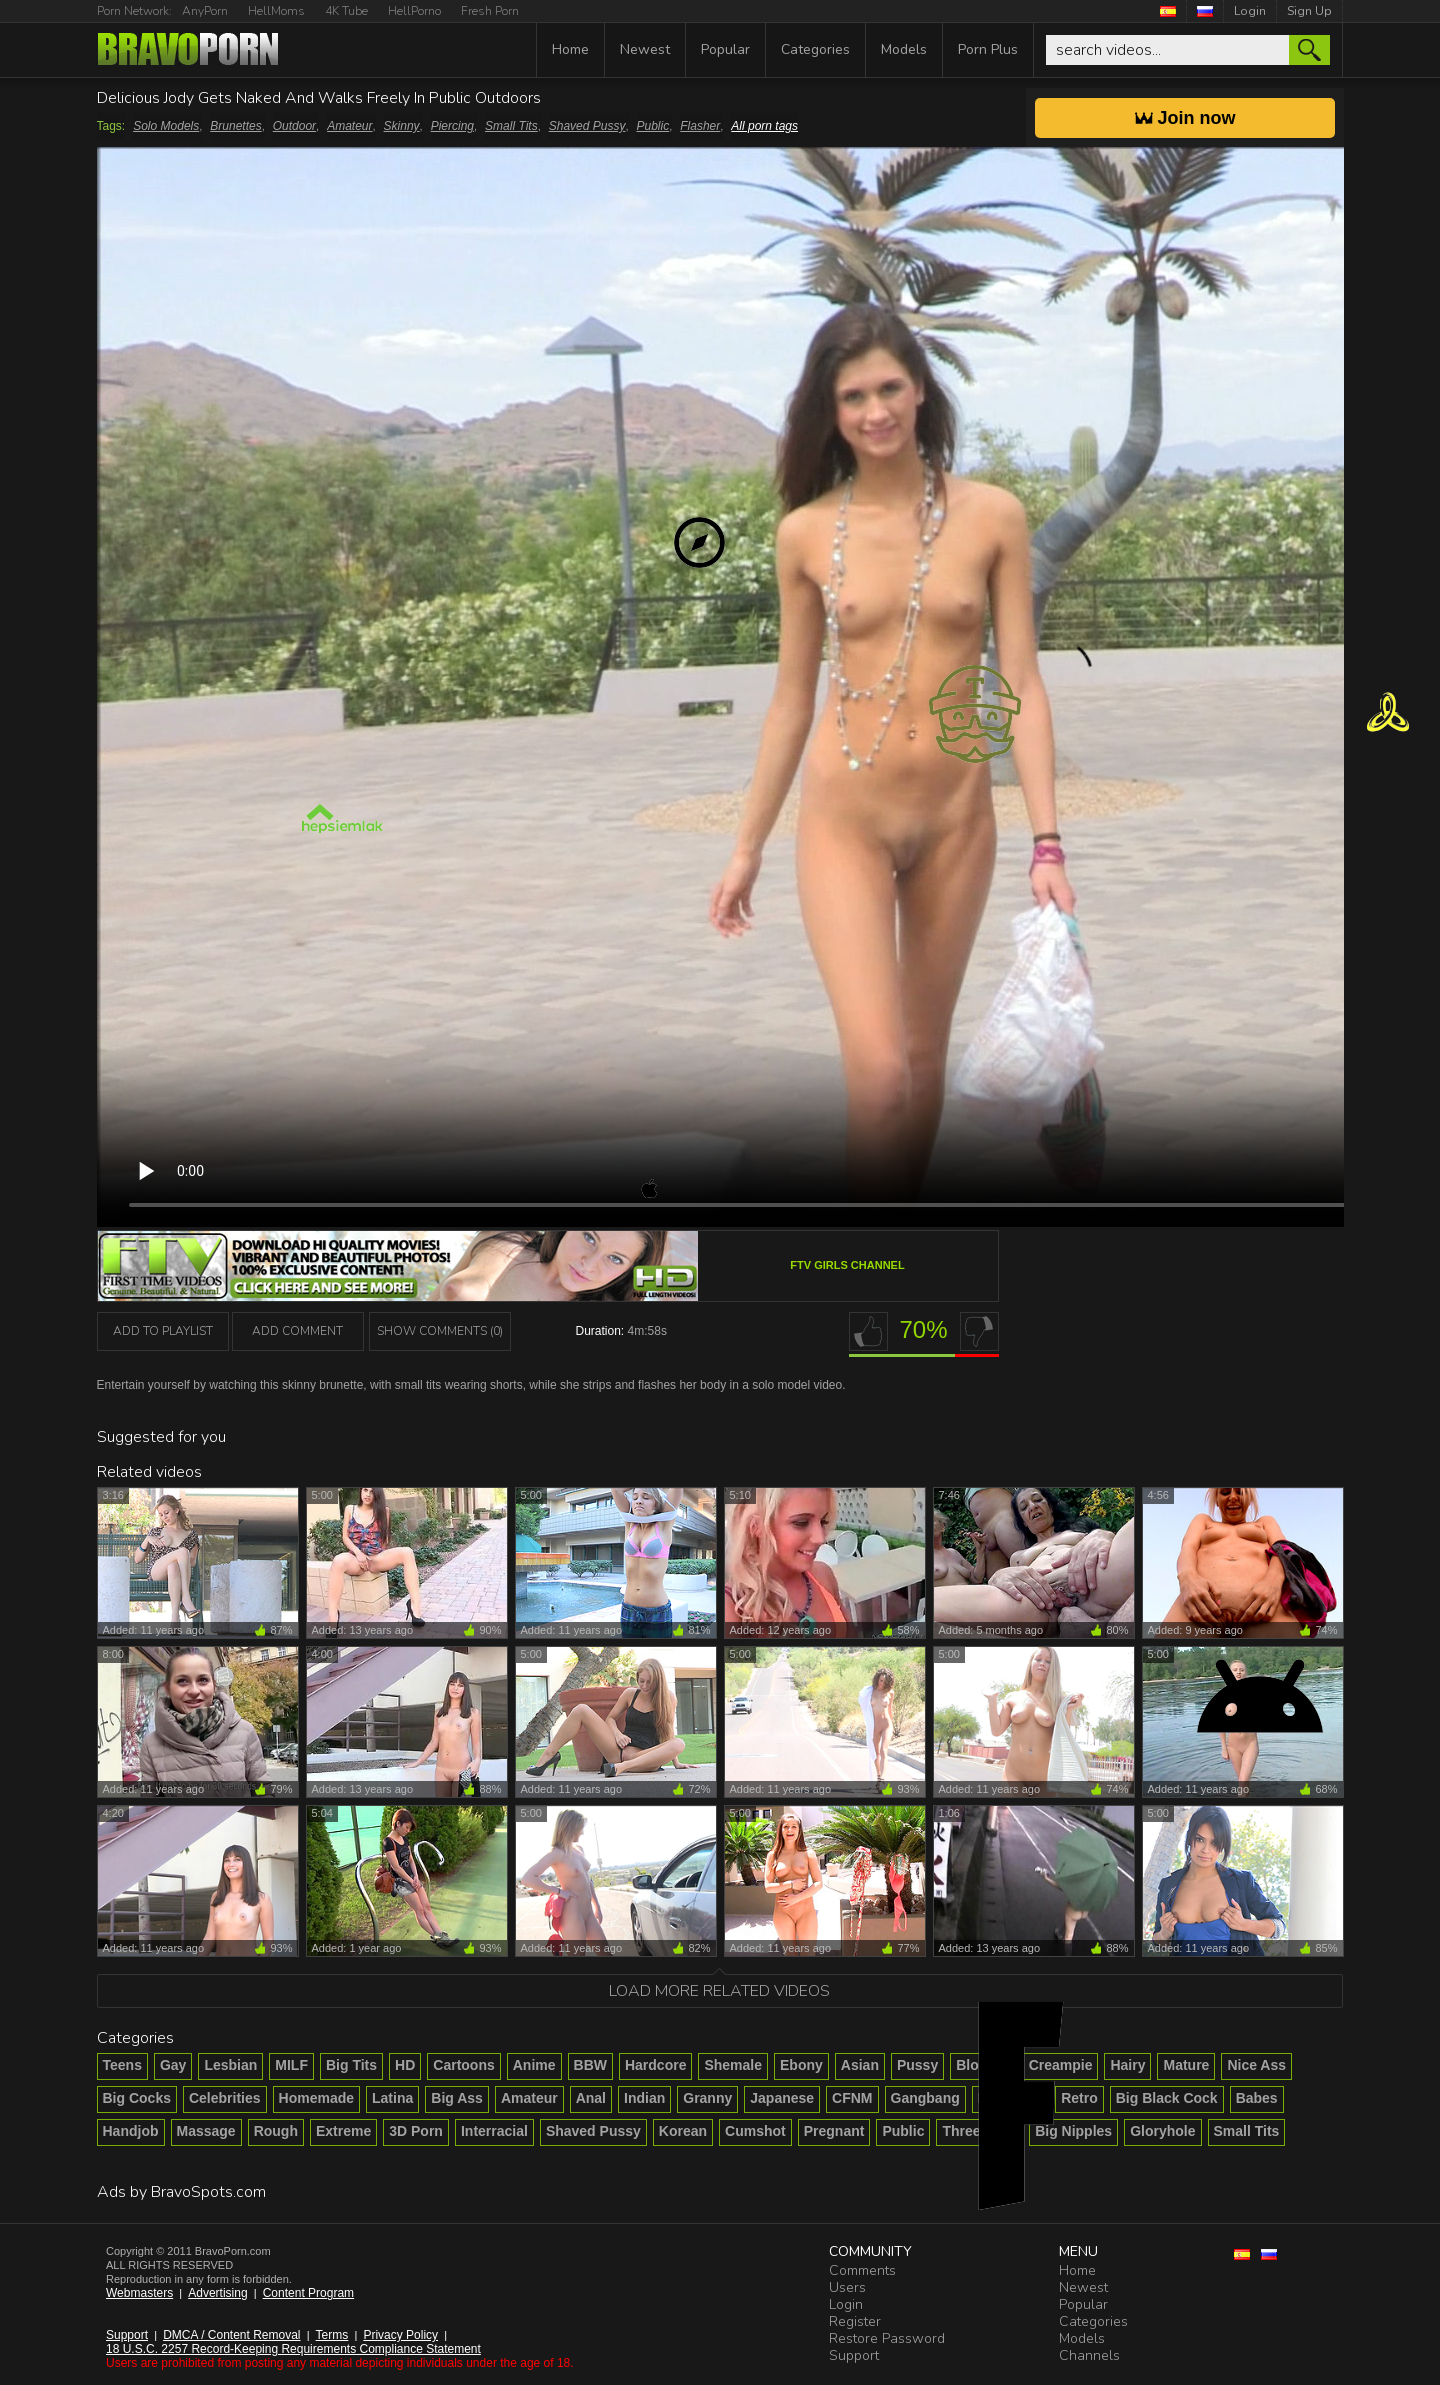 This screenshot has height=2385, width=1440. What do you see at coordinates (975, 714) in the screenshot?
I see `link to Travis CI continuous integration service` at bounding box center [975, 714].